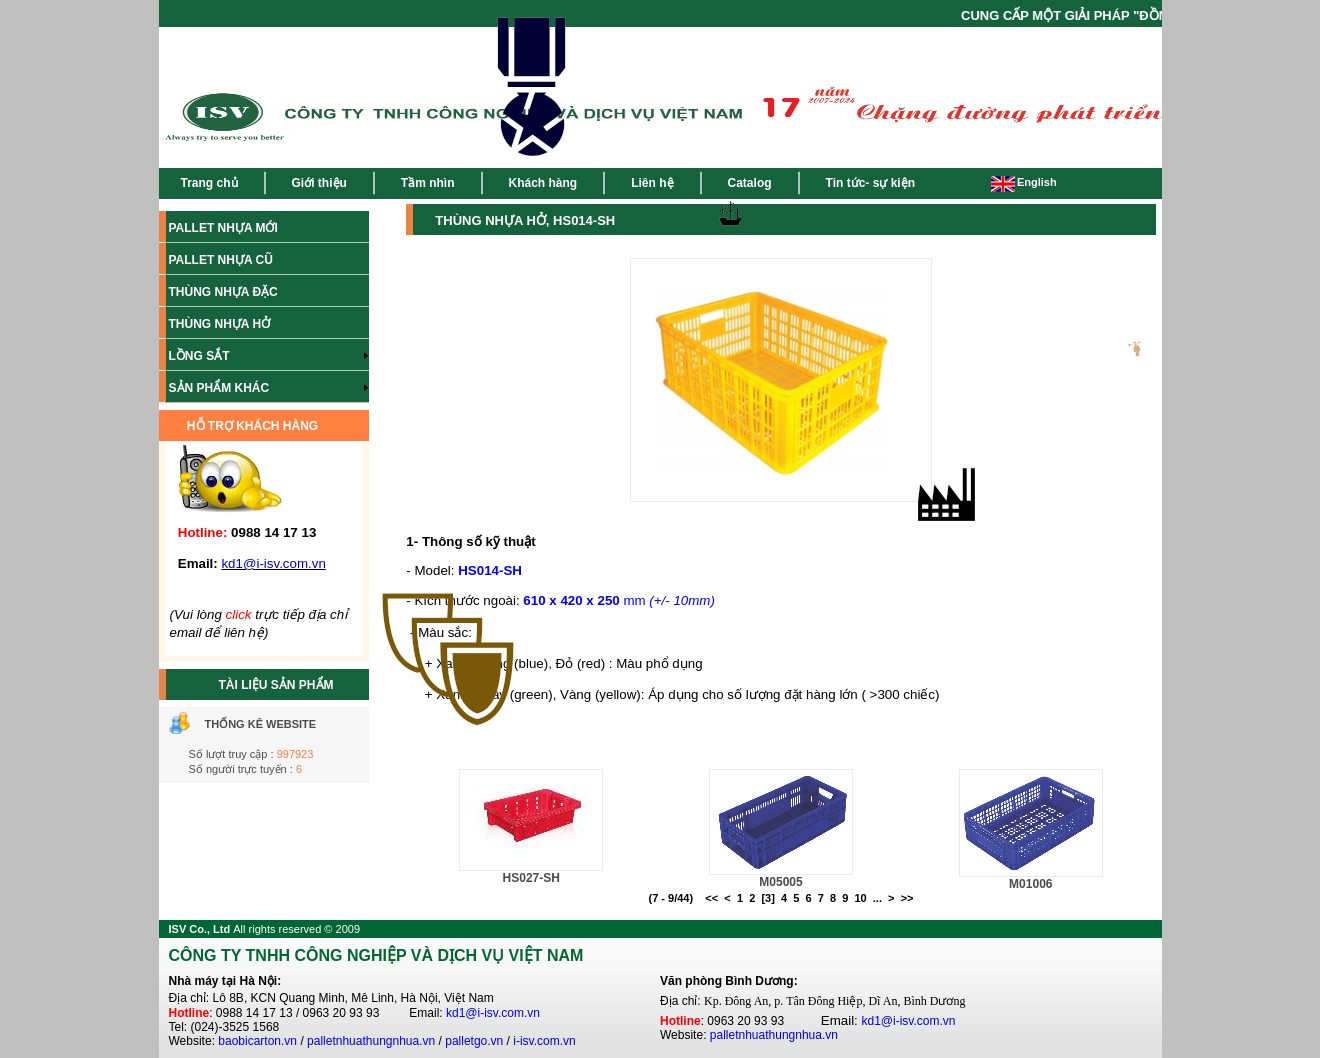  What do you see at coordinates (946, 492) in the screenshot?
I see `access factory or manufacturing settings` at bounding box center [946, 492].